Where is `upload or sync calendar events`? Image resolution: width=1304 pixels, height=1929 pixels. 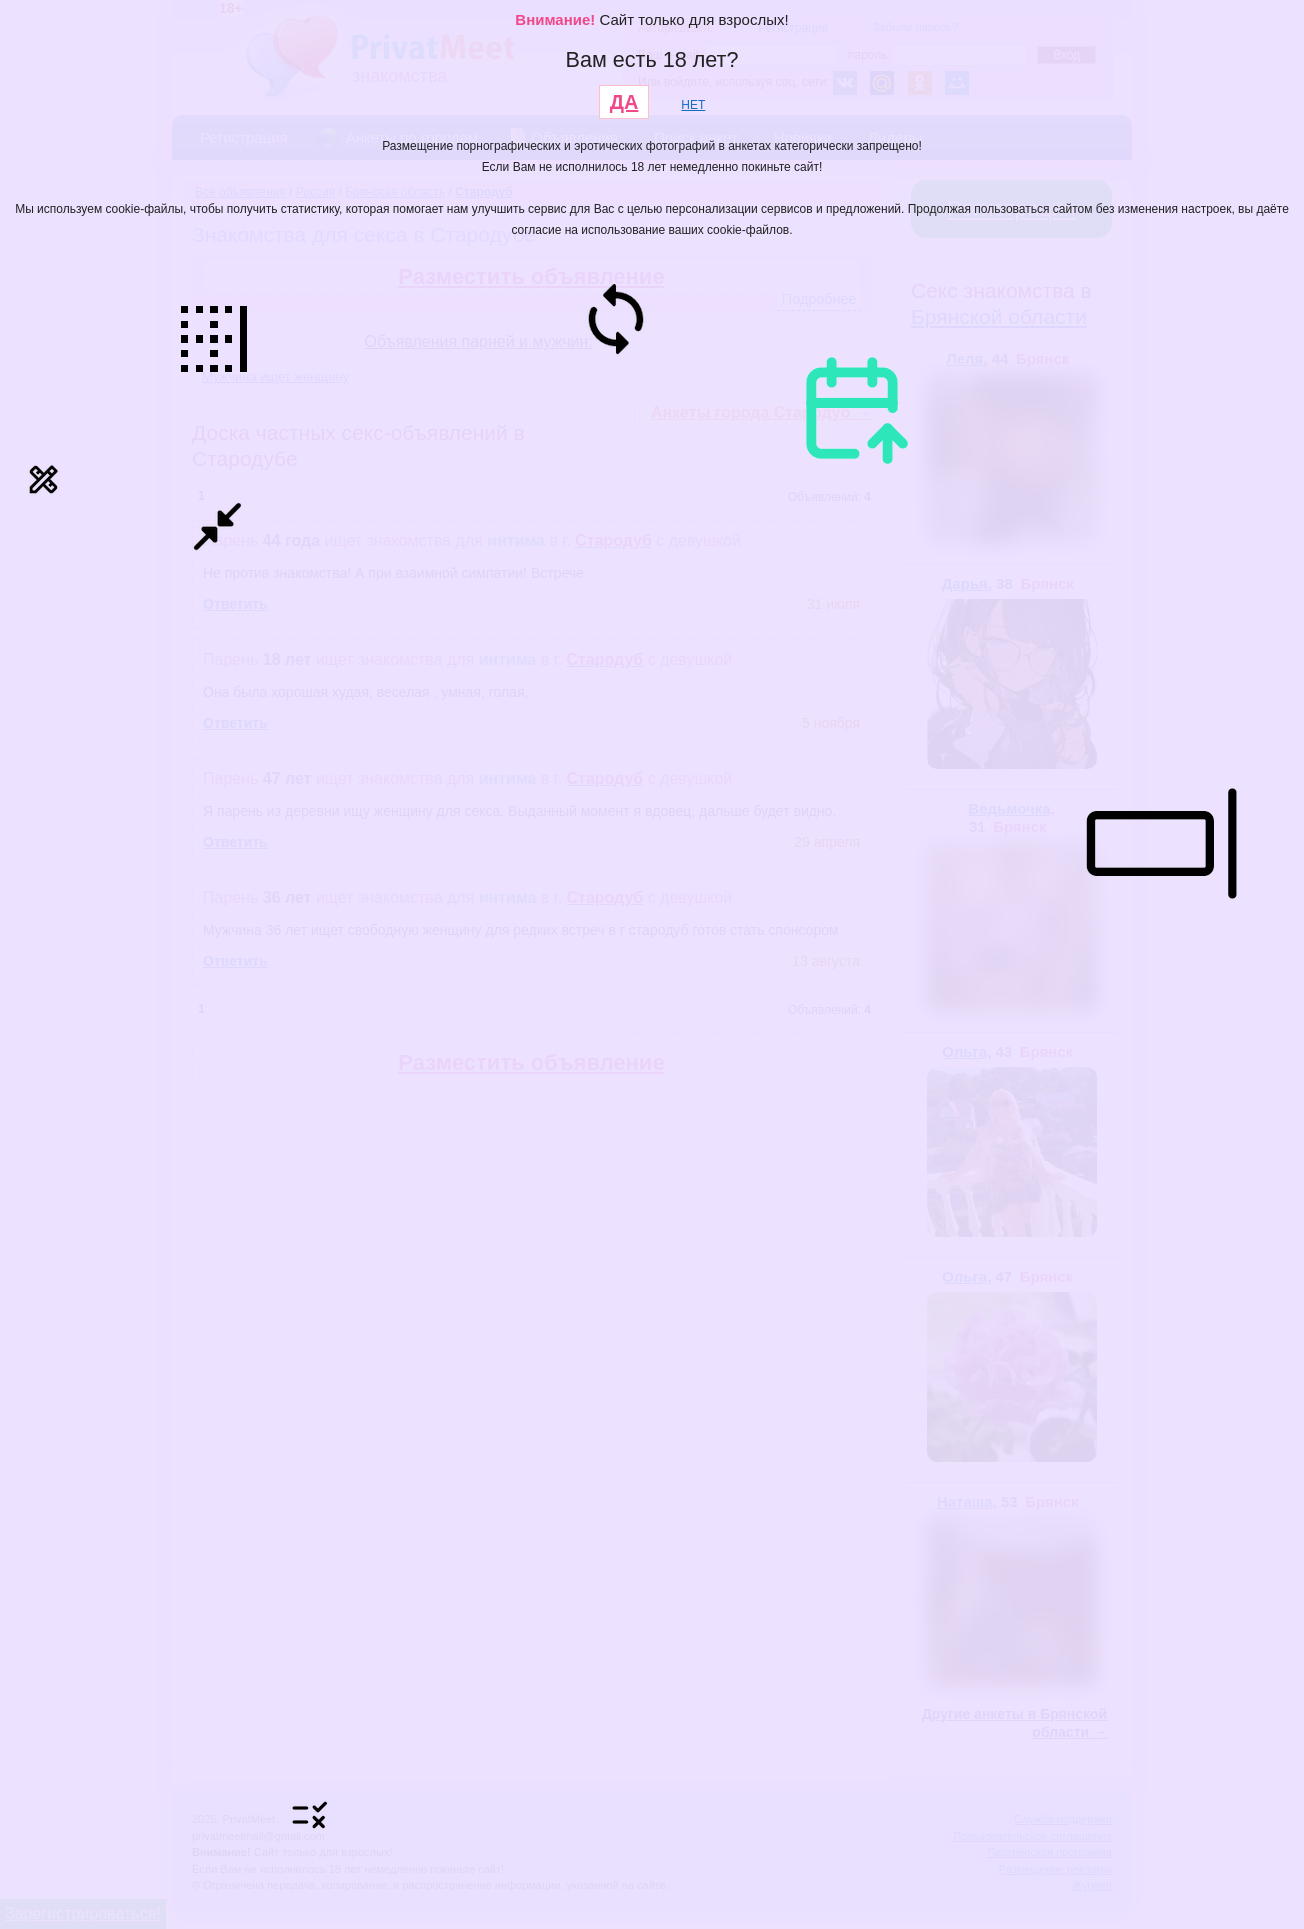 upload or sync calendar events is located at coordinates (852, 408).